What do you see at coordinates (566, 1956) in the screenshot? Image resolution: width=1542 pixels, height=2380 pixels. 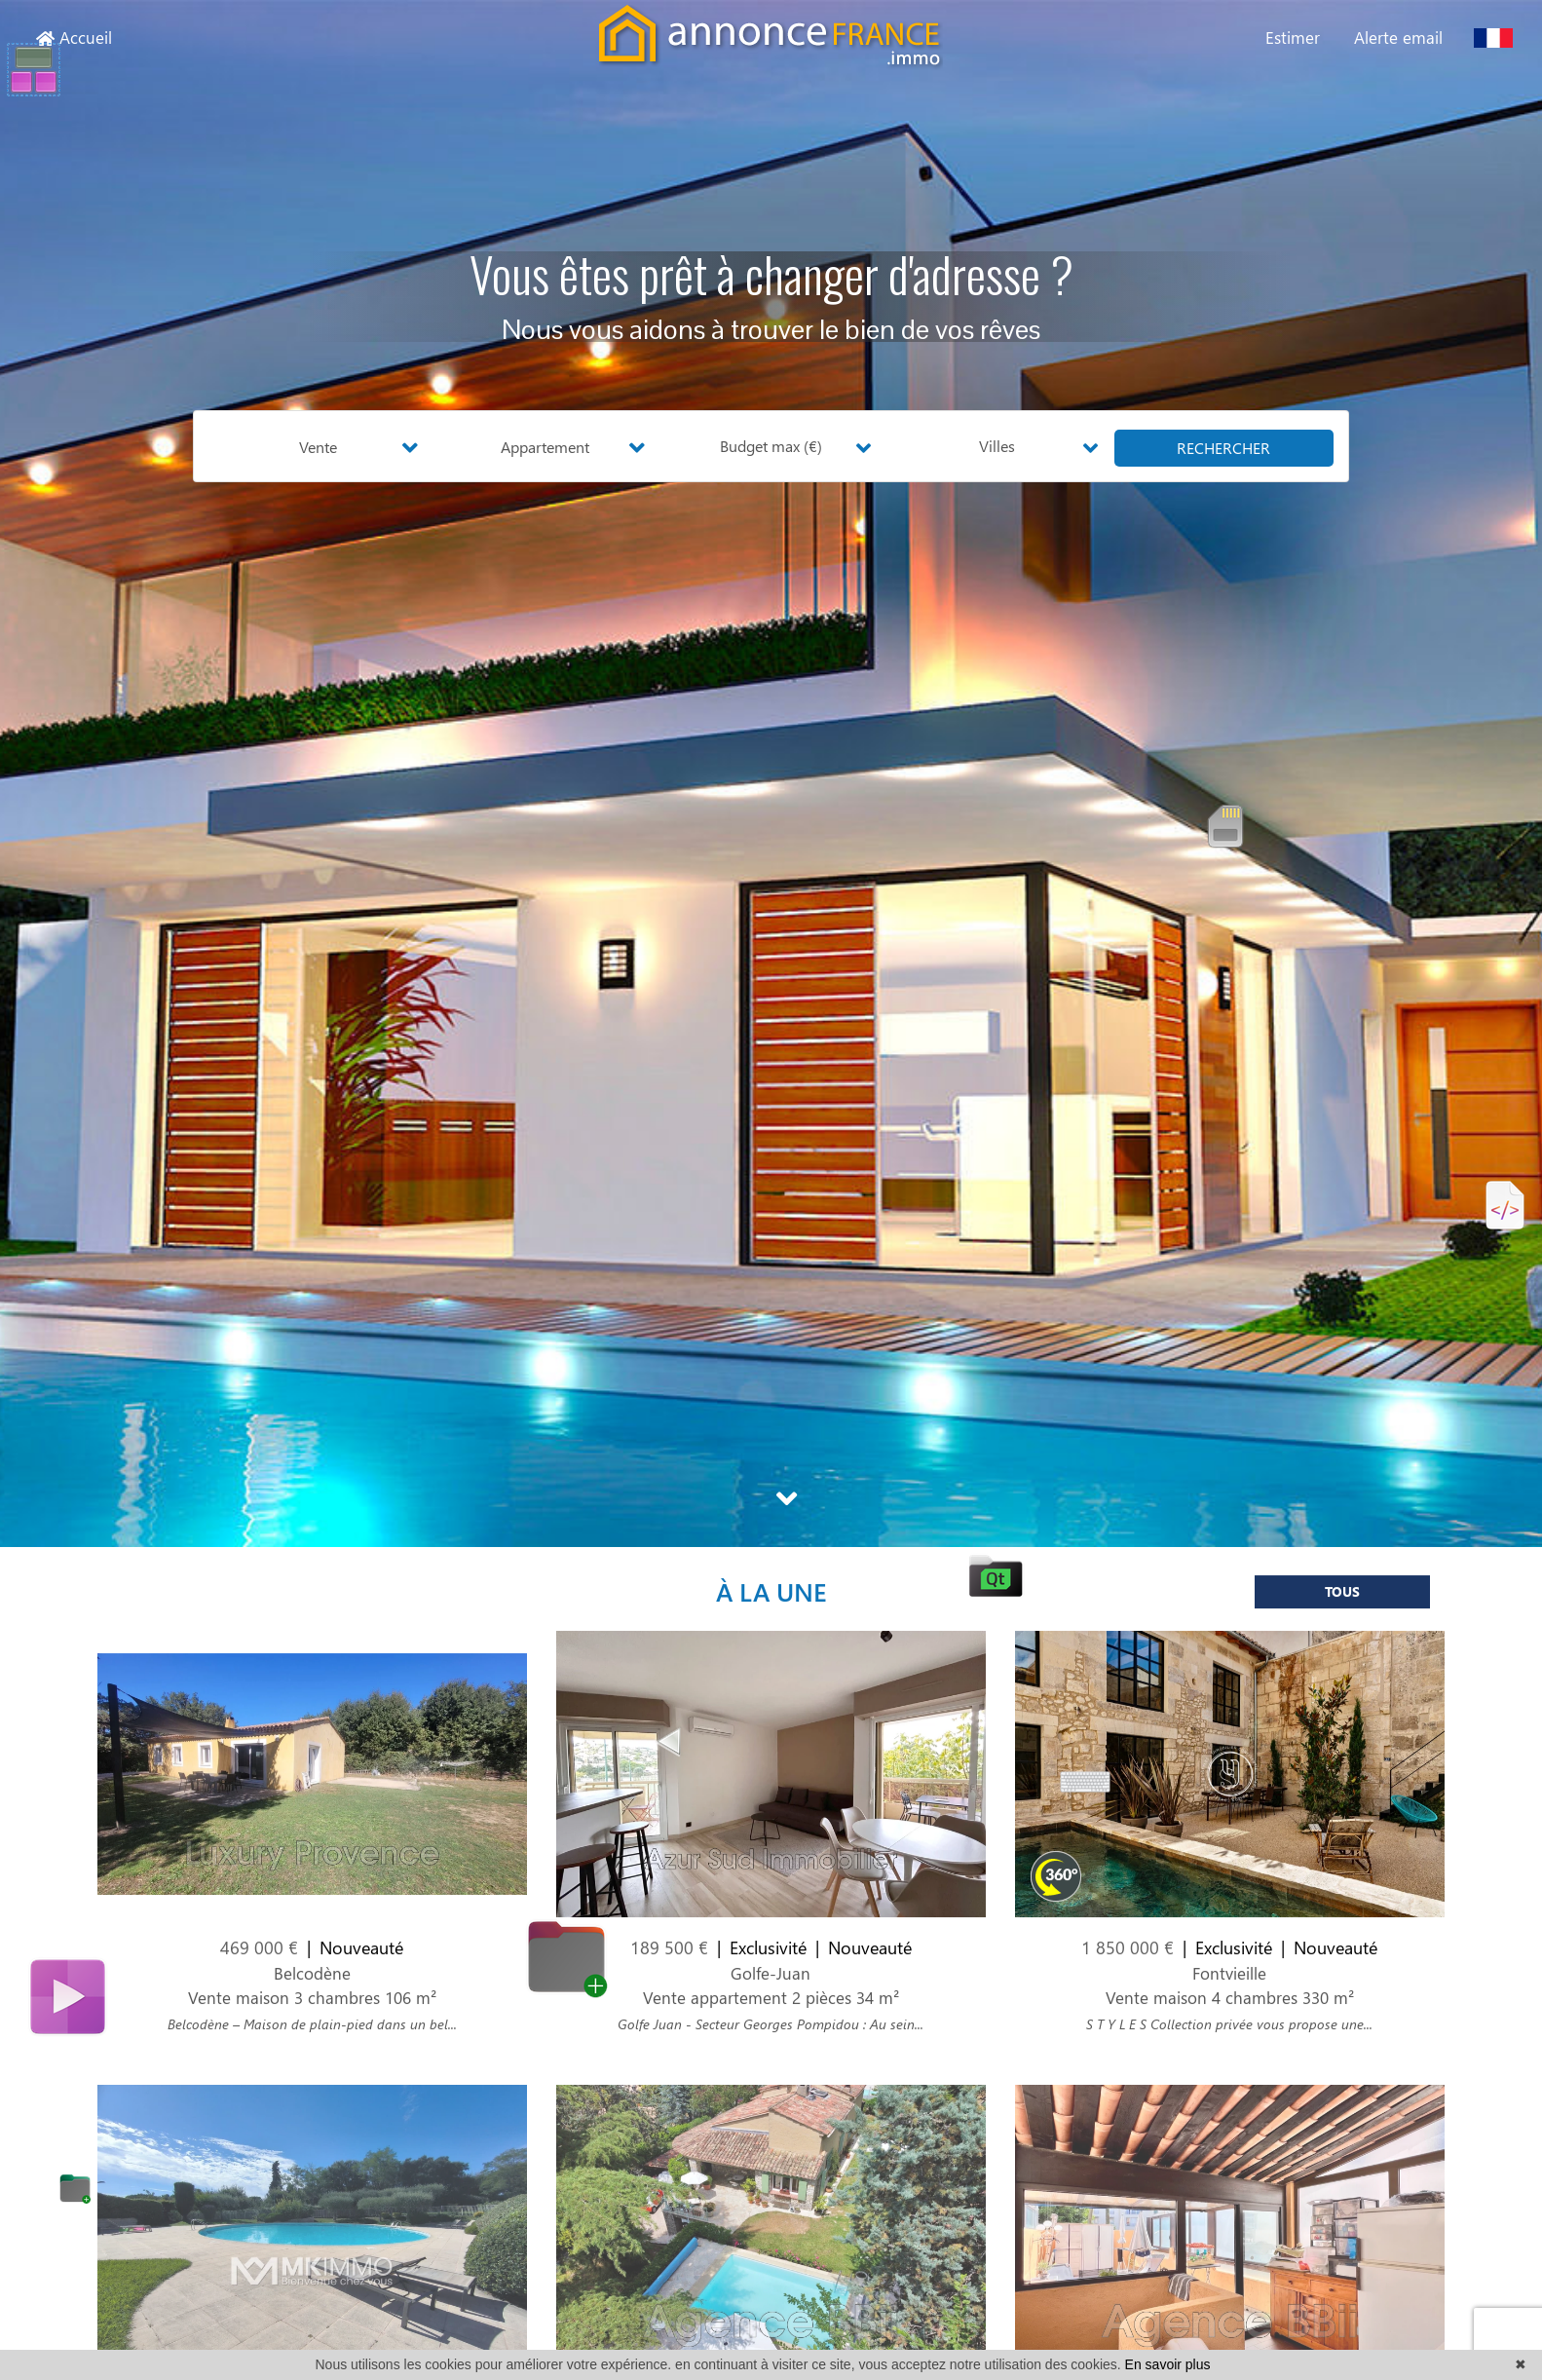 I see `create a new folder` at bounding box center [566, 1956].